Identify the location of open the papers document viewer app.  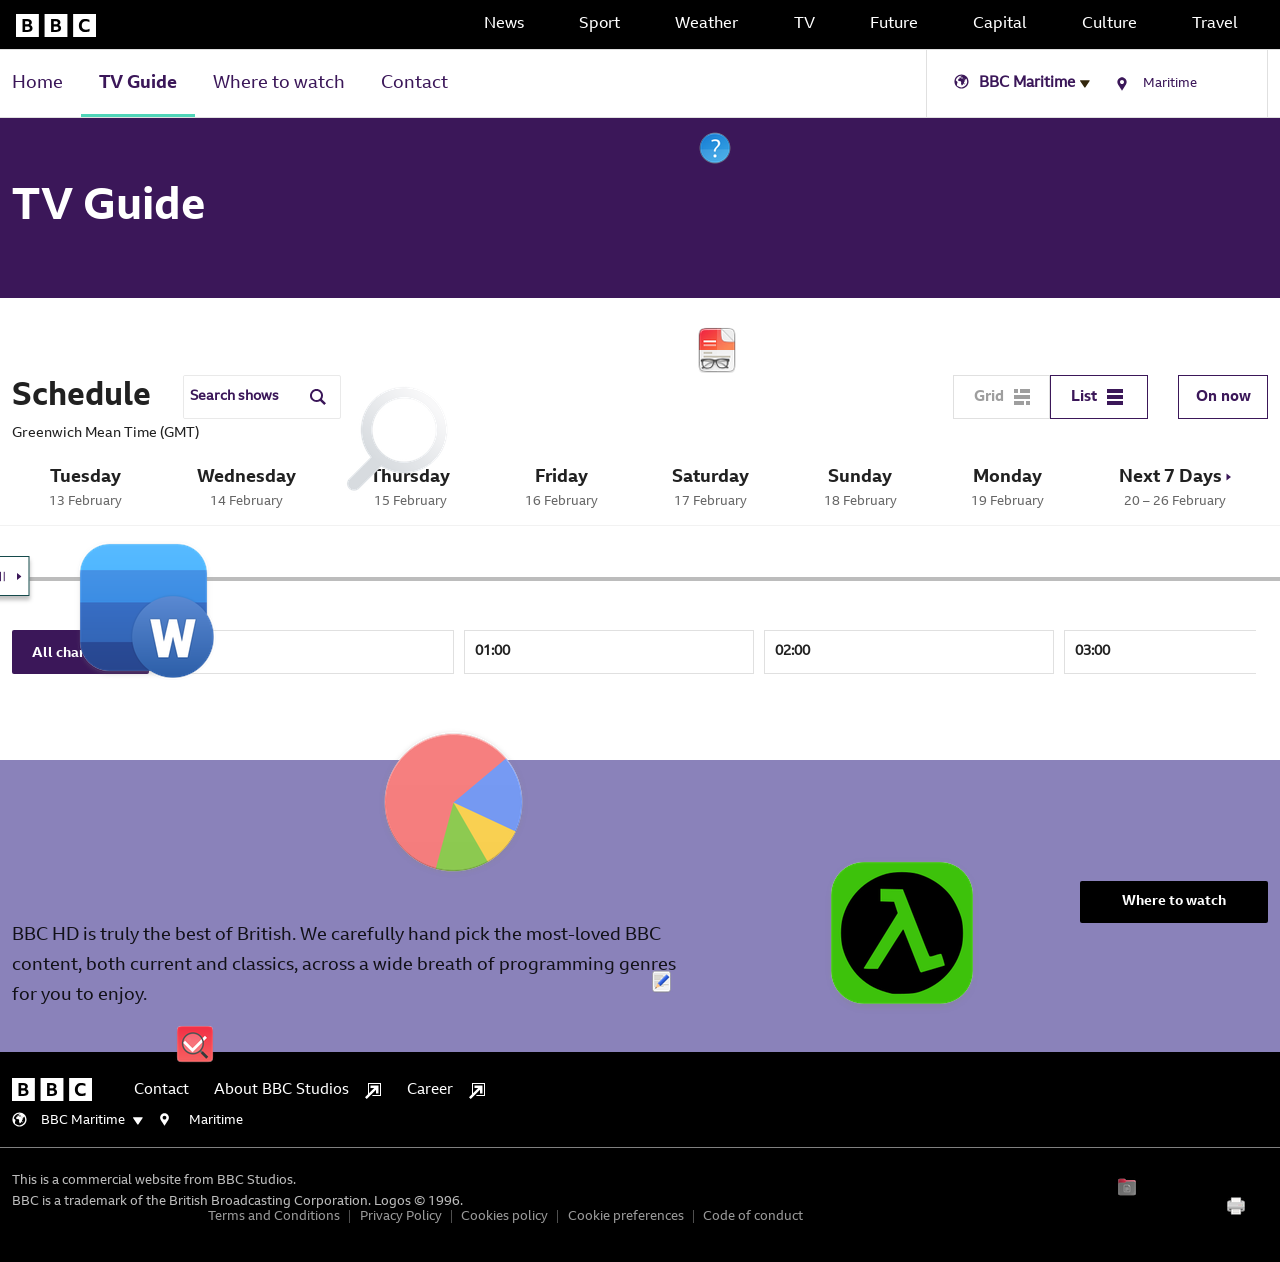
(717, 350).